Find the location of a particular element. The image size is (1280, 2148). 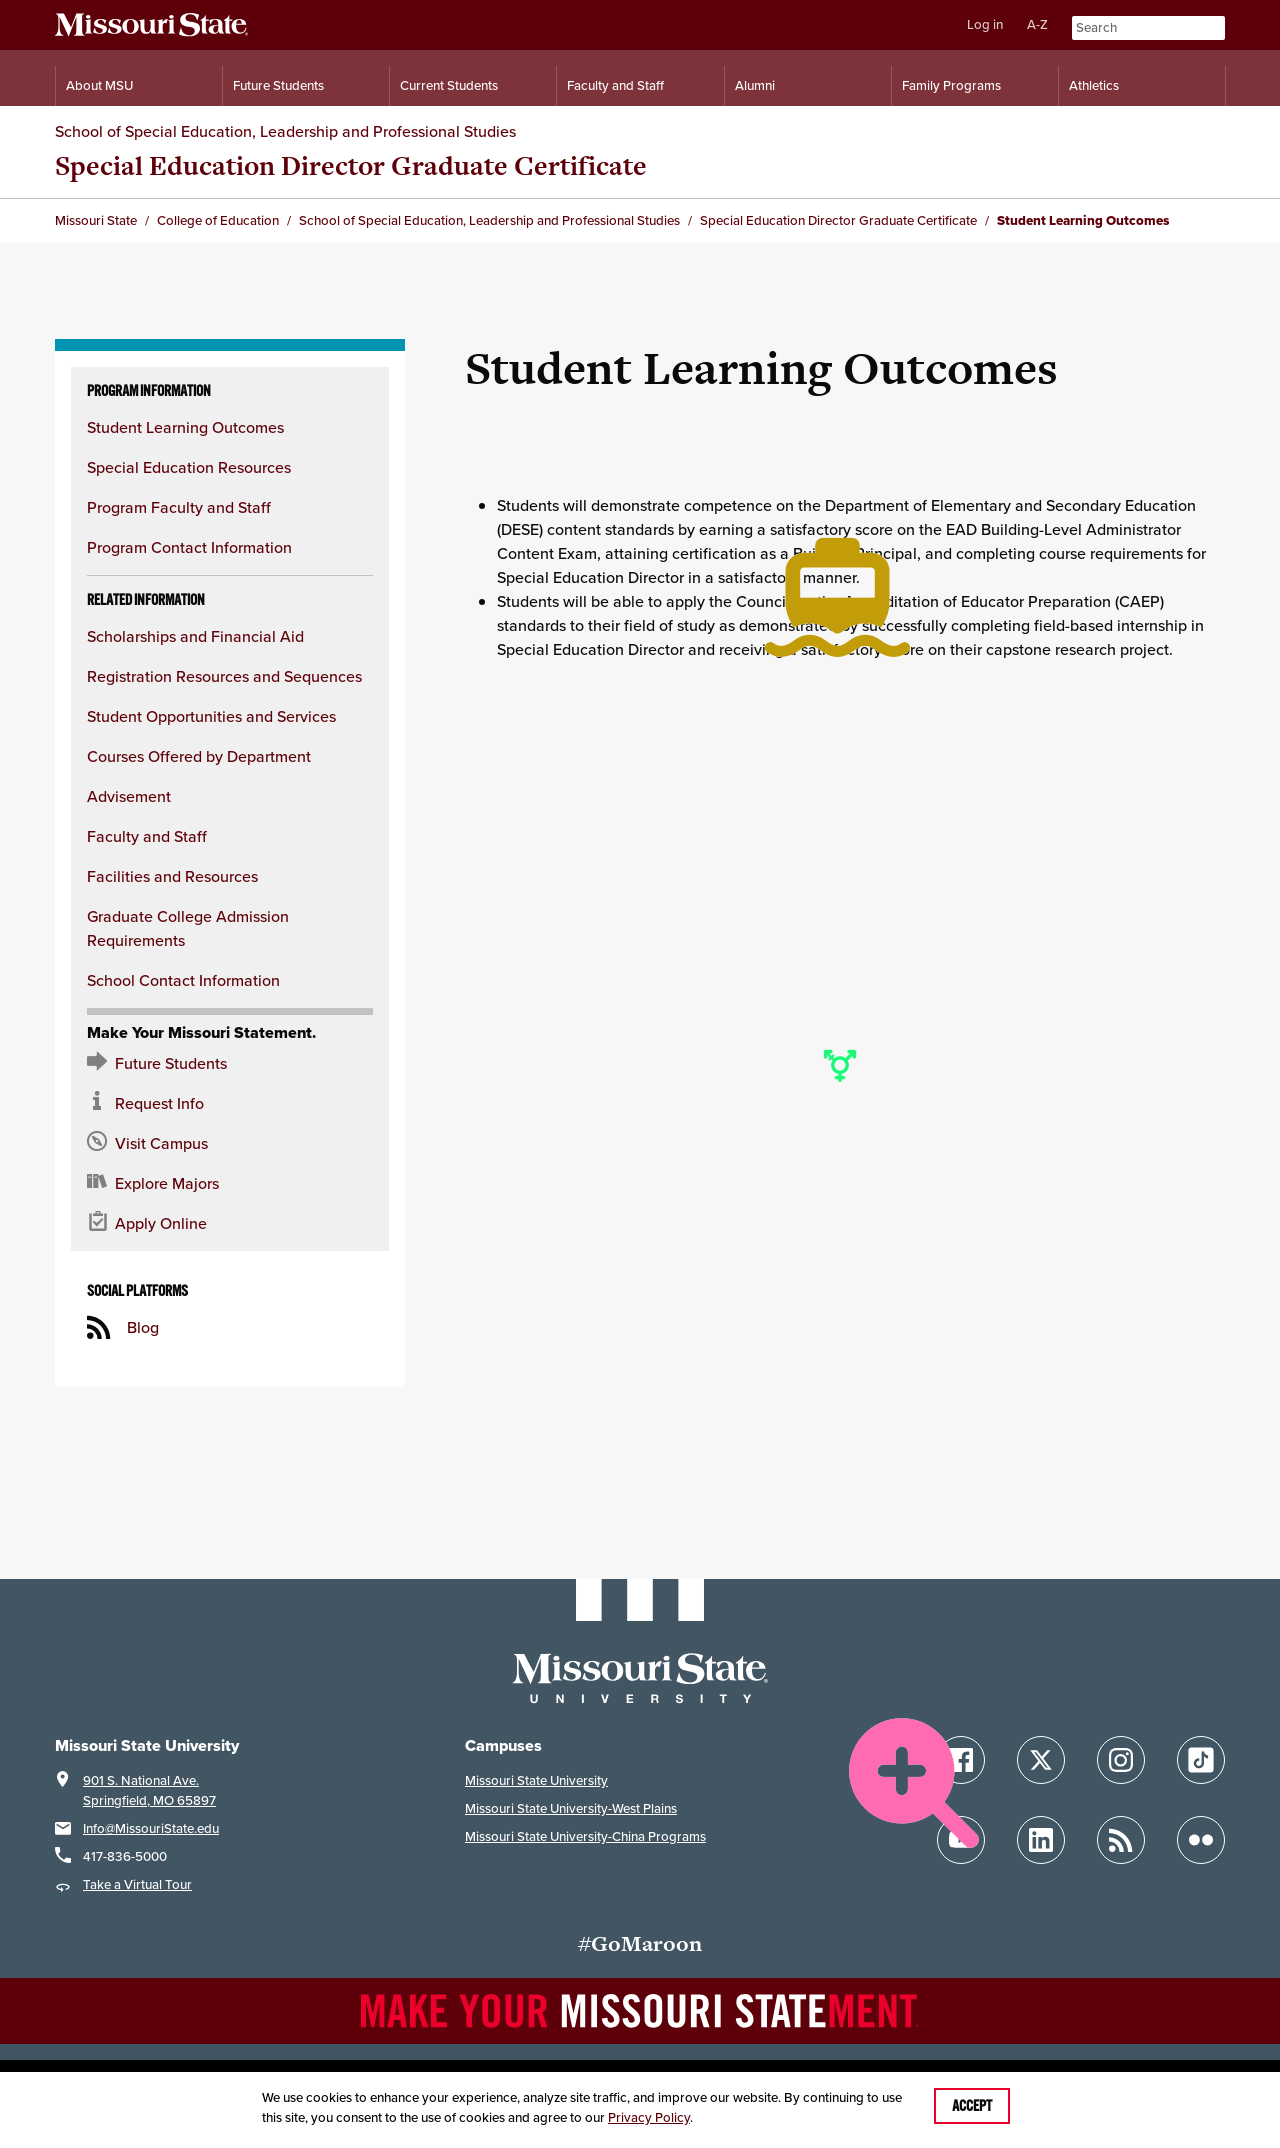

indicates transgender identity or gender diversity is located at coordinates (840, 1066).